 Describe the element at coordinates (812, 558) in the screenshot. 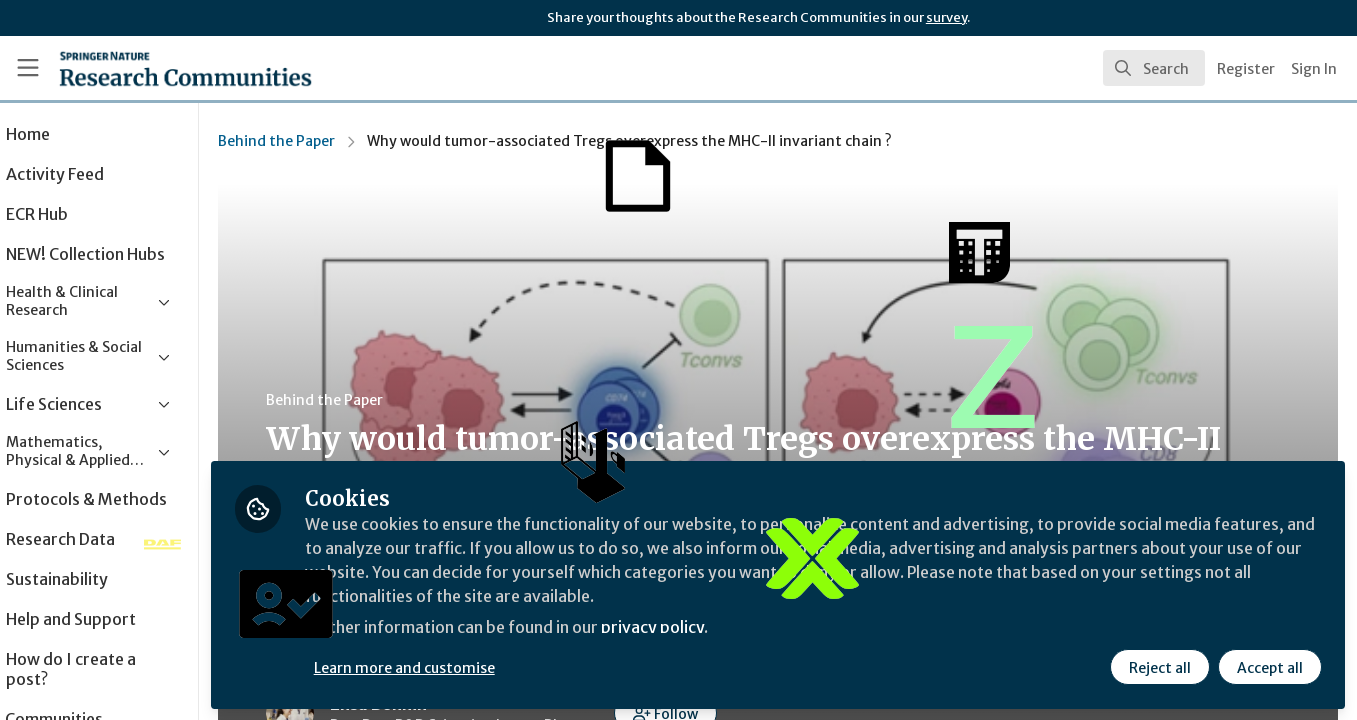

I see `open proxmox virtual environment dashboard` at that location.